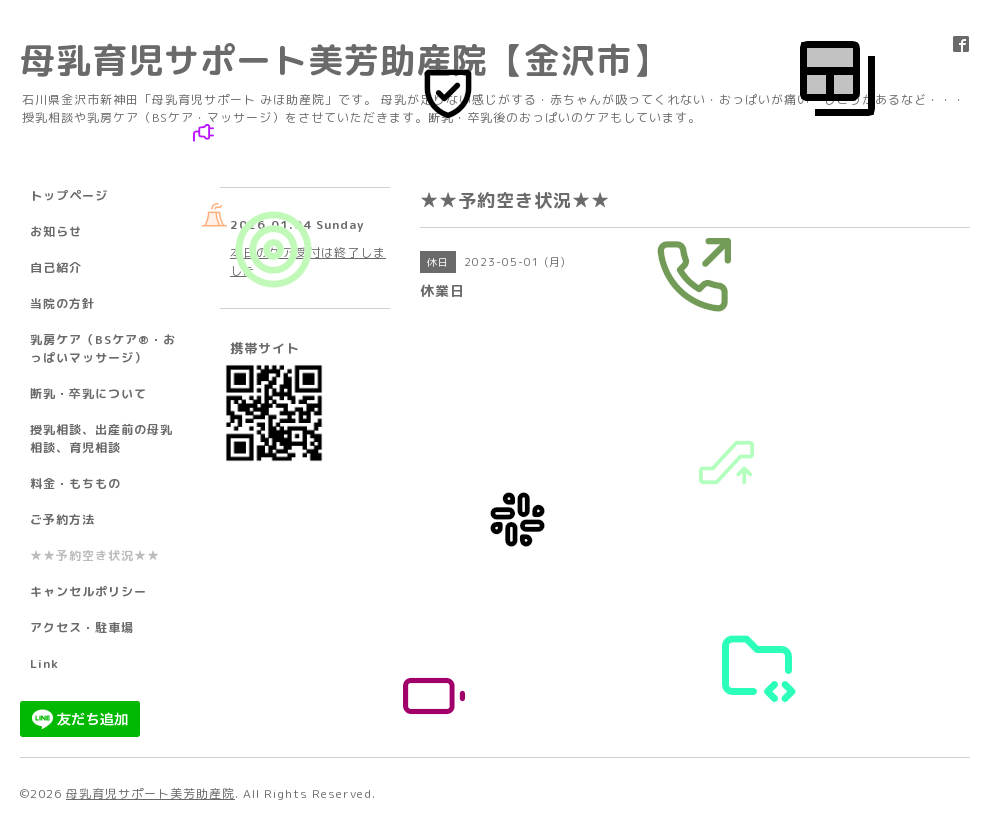  I want to click on open code projects folder, so click(757, 667).